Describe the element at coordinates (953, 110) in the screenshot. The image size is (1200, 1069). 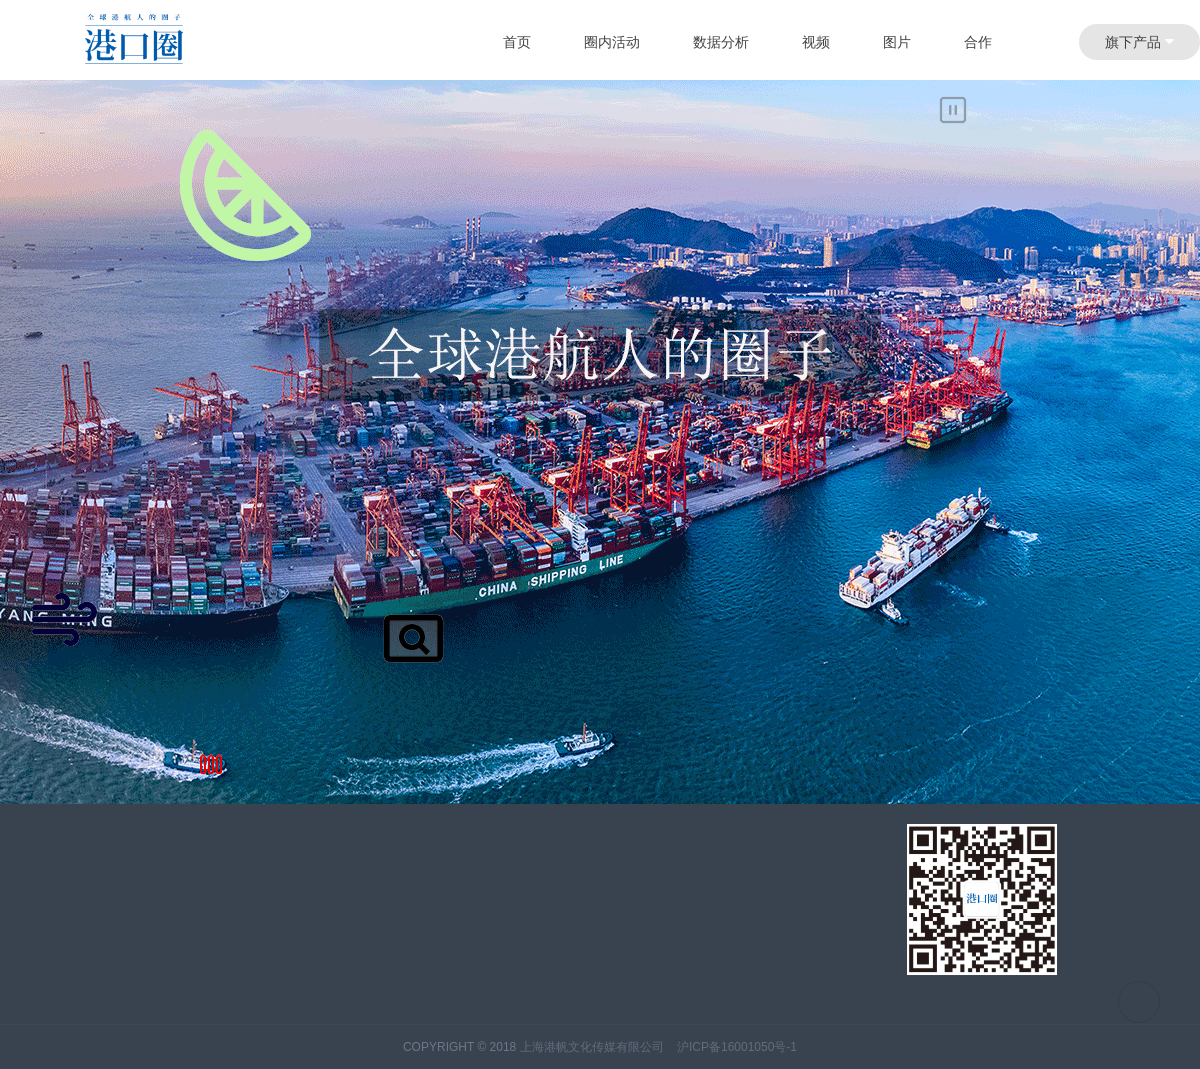
I see `pause media playback` at that location.